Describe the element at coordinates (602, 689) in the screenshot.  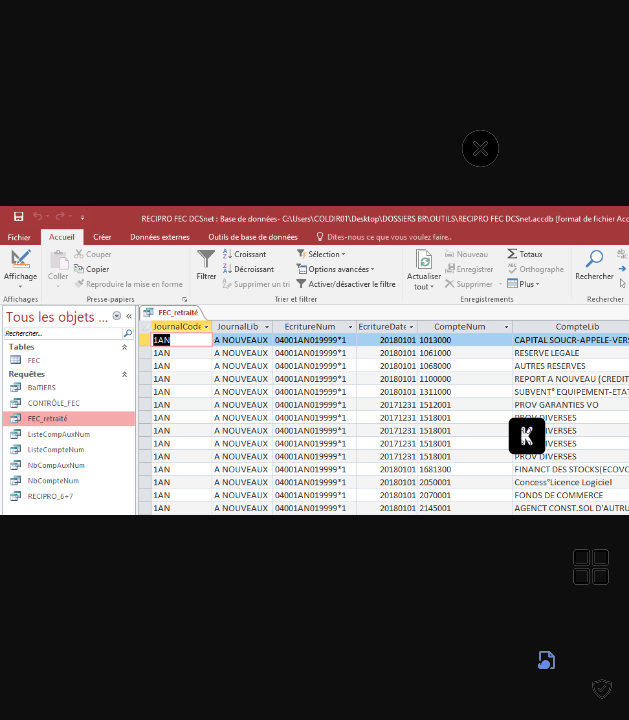
I see `indicates verified security or protection status` at that location.